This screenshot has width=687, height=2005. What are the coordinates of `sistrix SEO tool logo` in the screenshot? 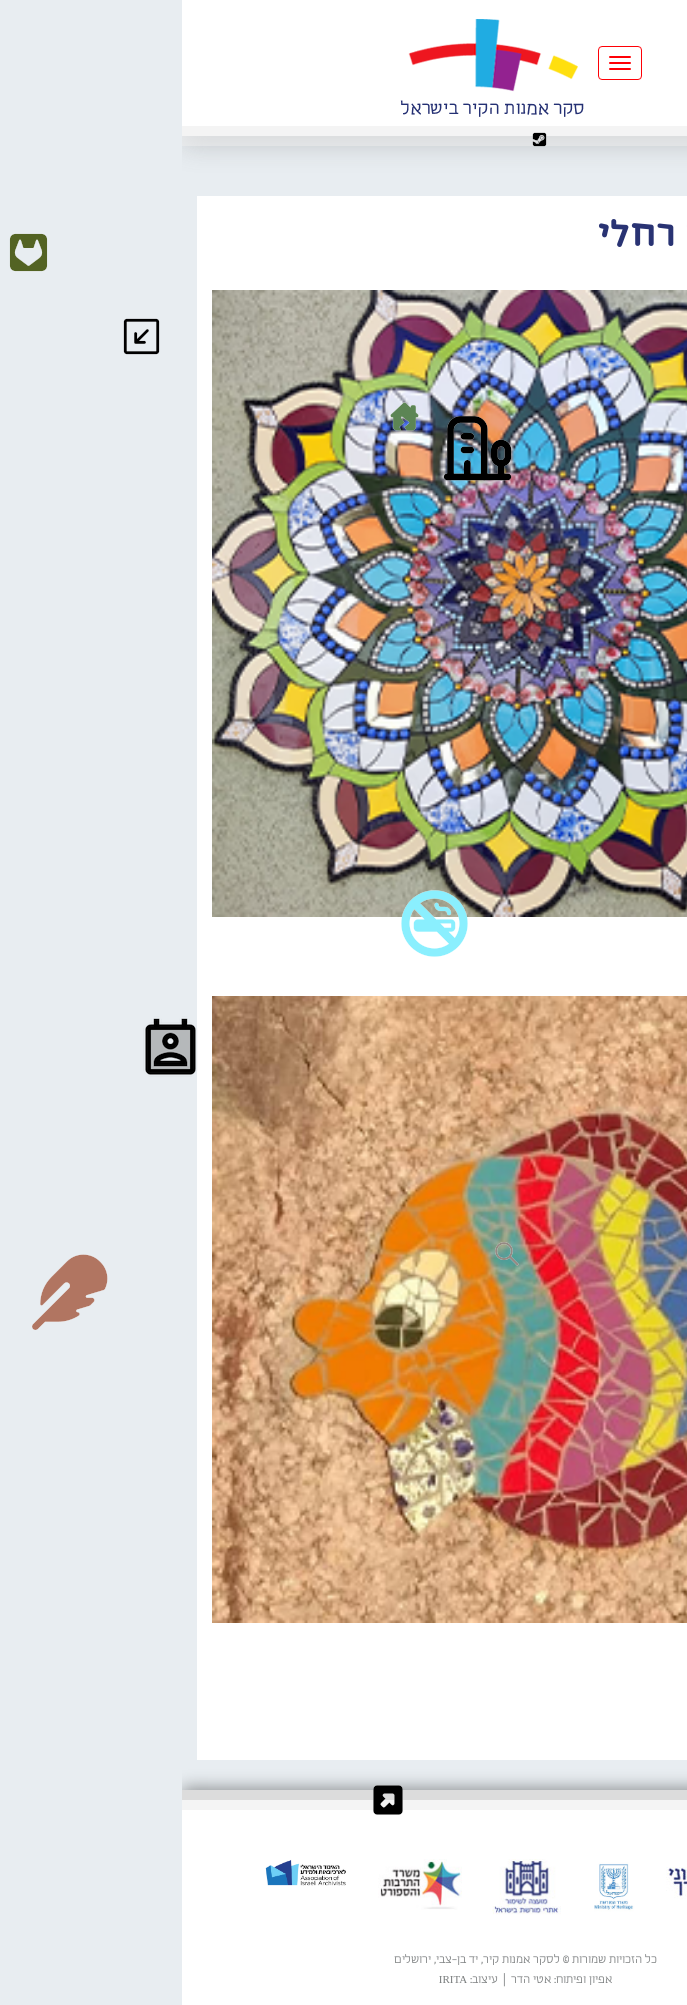 It's located at (507, 1254).